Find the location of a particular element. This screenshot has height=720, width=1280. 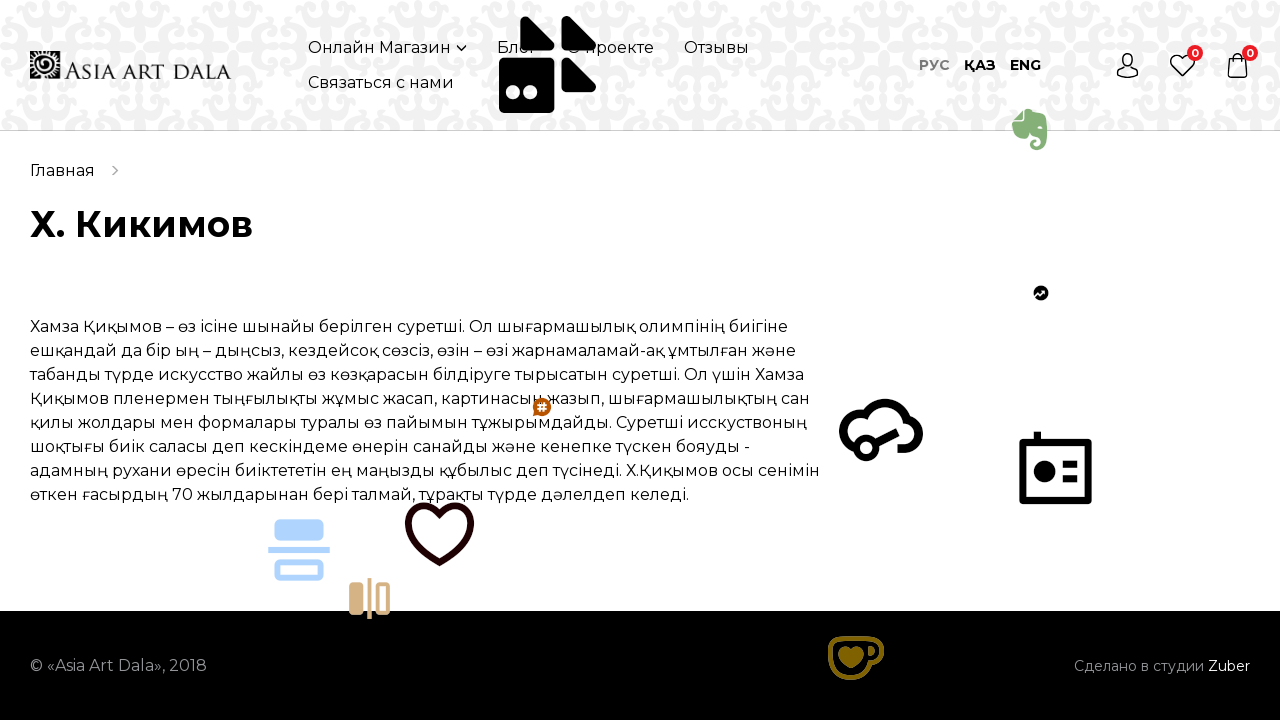

add to favorites is located at coordinates (439, 533).